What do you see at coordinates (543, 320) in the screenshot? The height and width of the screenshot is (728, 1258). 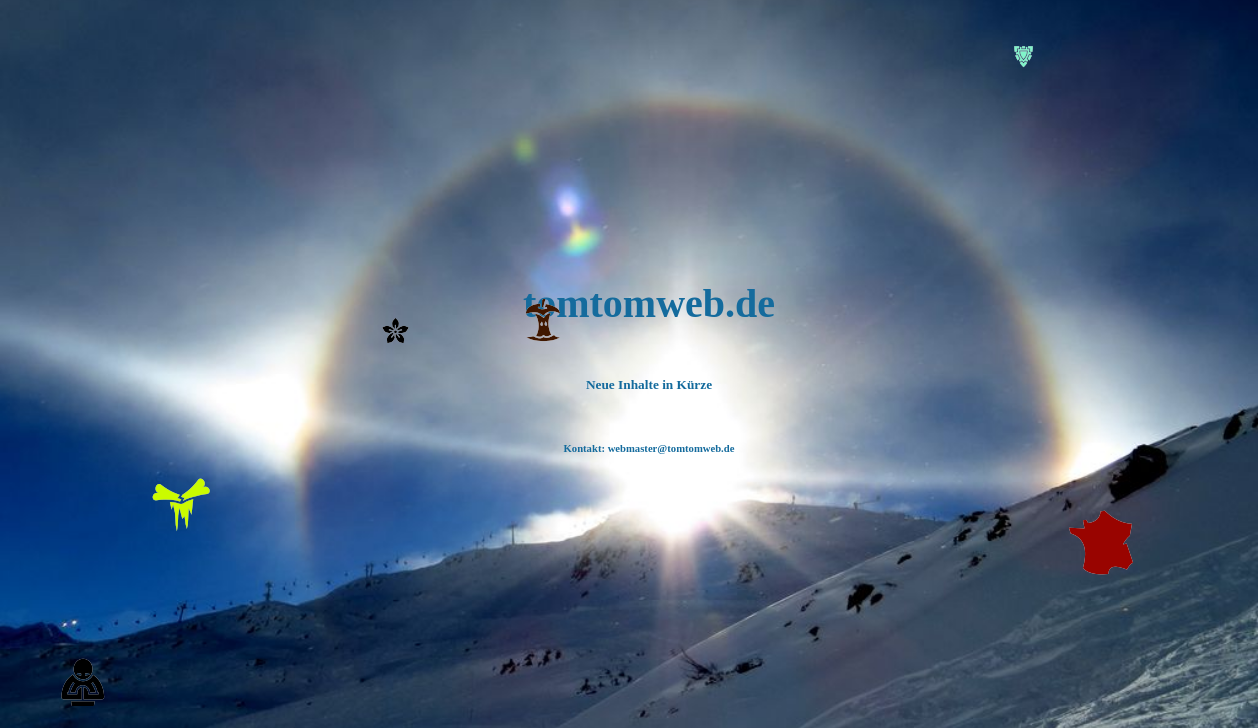 I see `indicates food waste or compost category` at bounding box center [543, 320].